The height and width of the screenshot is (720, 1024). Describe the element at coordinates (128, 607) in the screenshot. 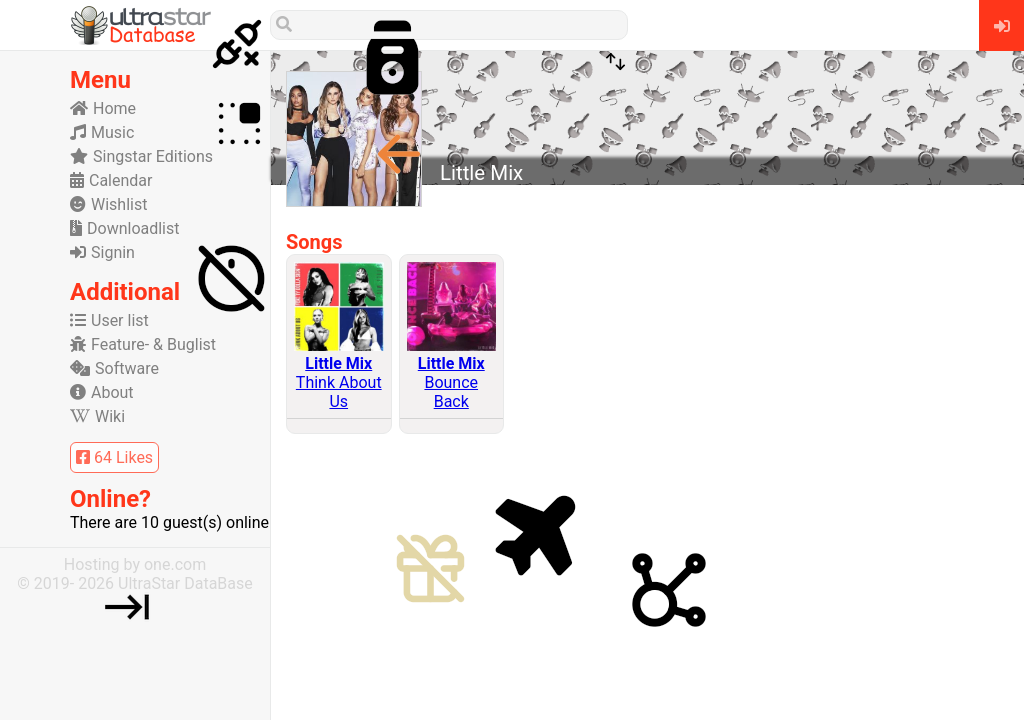

I see `move cursor to end of line or field` at that location.